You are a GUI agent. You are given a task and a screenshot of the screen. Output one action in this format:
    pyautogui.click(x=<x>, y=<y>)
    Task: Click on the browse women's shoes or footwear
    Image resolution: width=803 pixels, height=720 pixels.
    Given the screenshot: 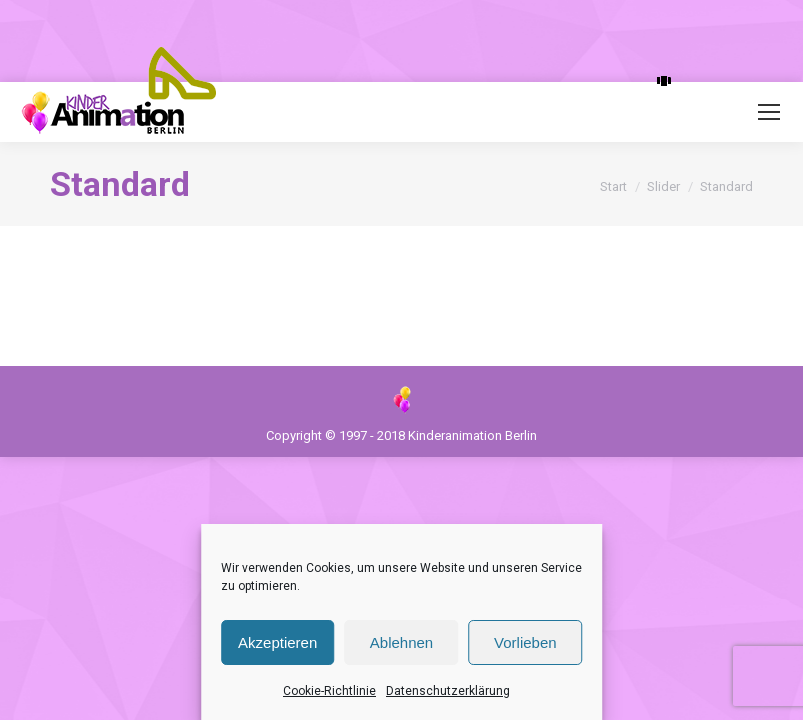 What is the action you would take?
    pyautogui.click(x=179, y=75)
    